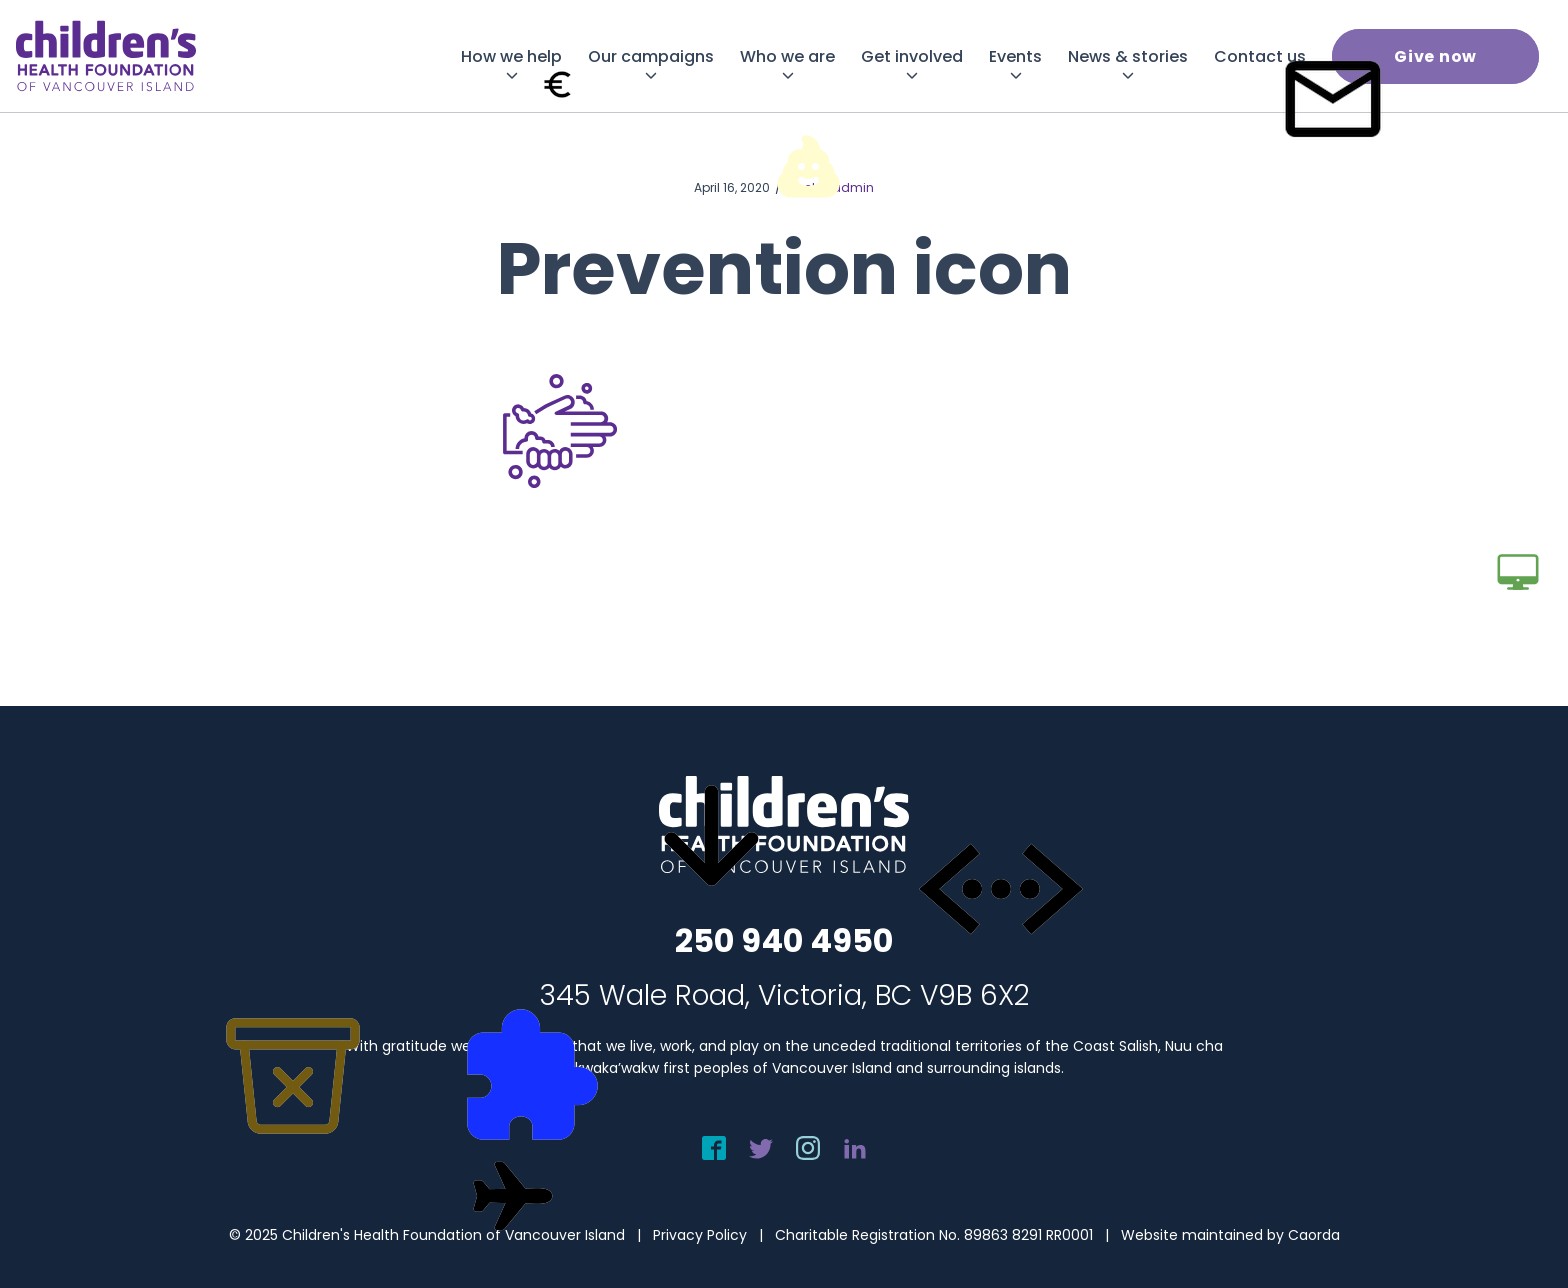 The height and width of the screenshot is (1288, 1568). Describe the element at coordinates (711, 835) in the screenshot. I see `scroll down or view more content` at that location.